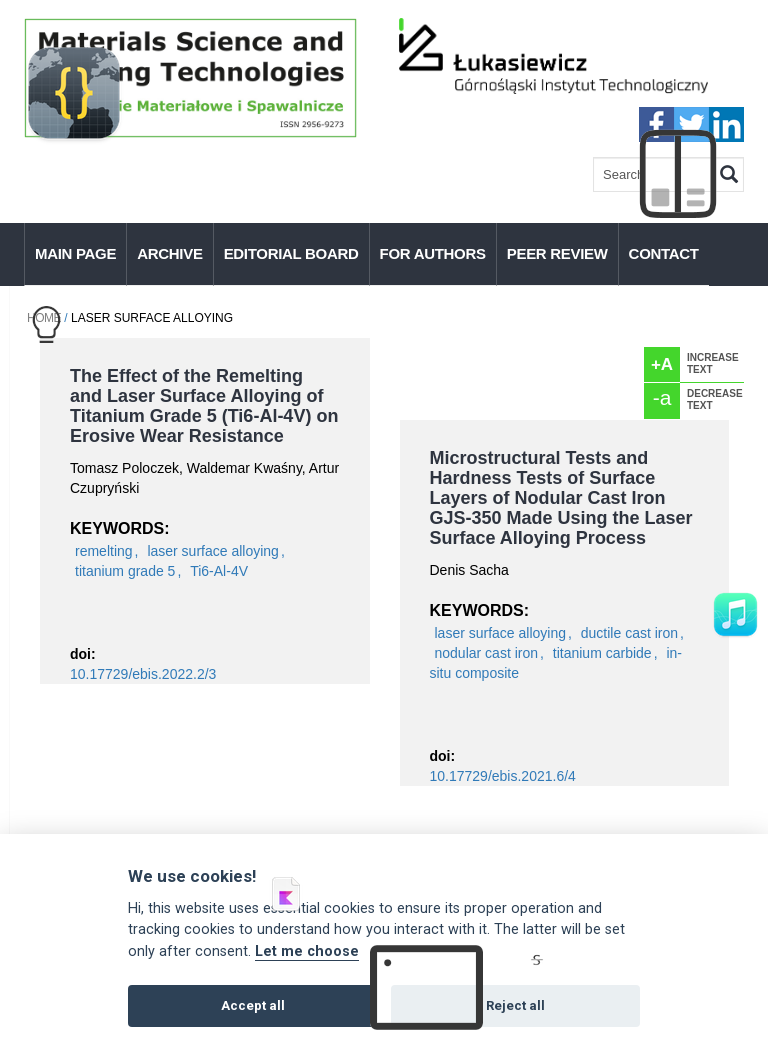 The height and width of the screenshot is (1059, 768). I want to click on open web browser stylesheet preferences, so click(74, 93).